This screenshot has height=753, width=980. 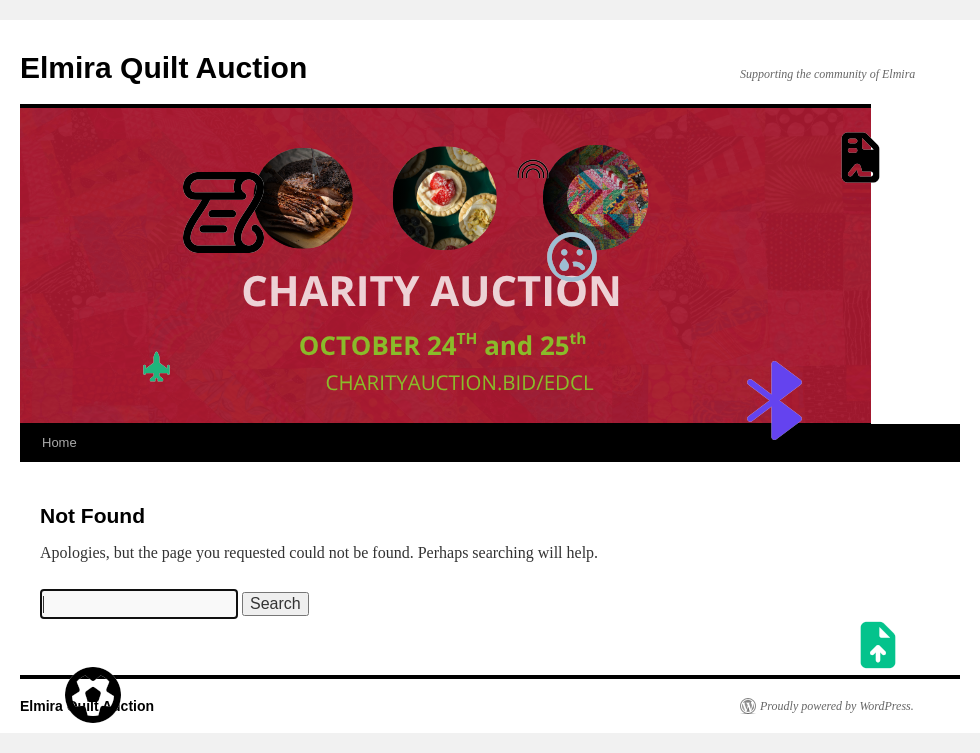 I want to click on view activity log or history, so click(x=223, y=212).